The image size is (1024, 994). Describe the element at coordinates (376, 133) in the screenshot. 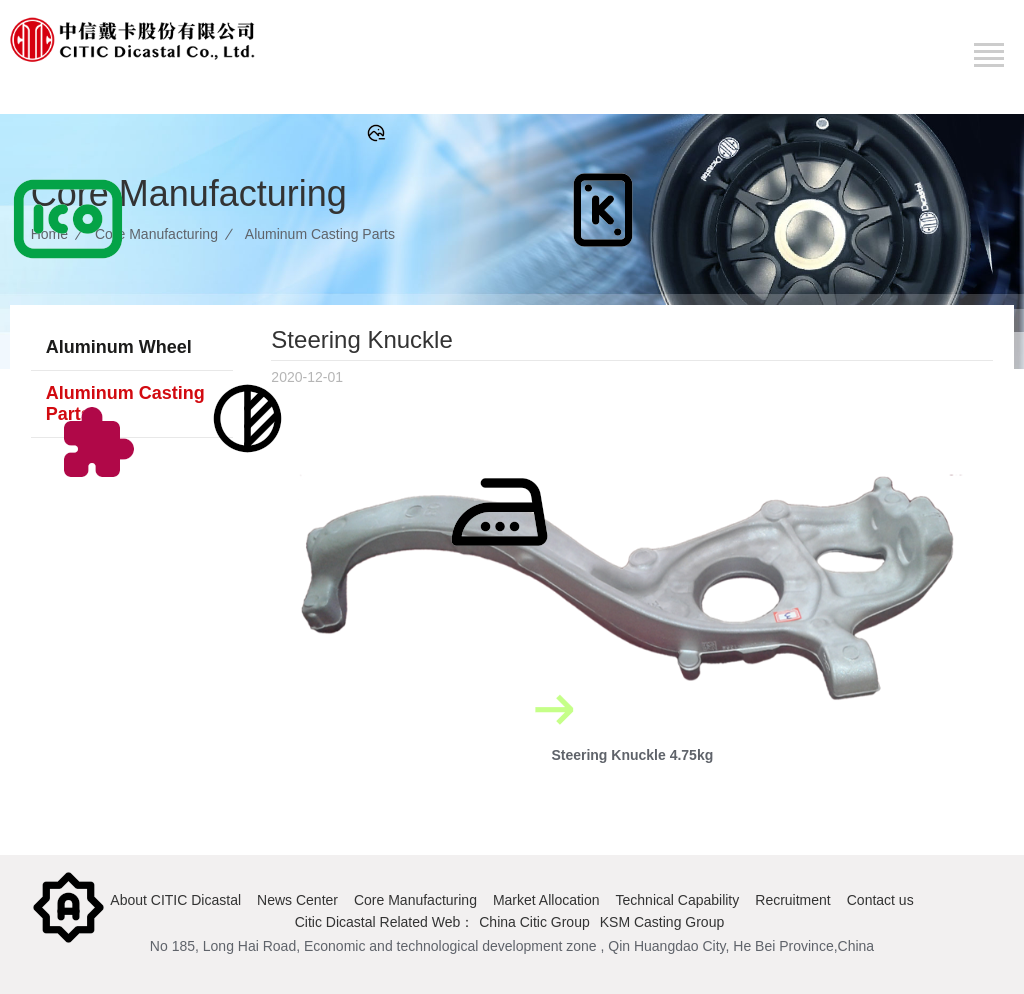

I see `remove a photo from your collection` at that location.